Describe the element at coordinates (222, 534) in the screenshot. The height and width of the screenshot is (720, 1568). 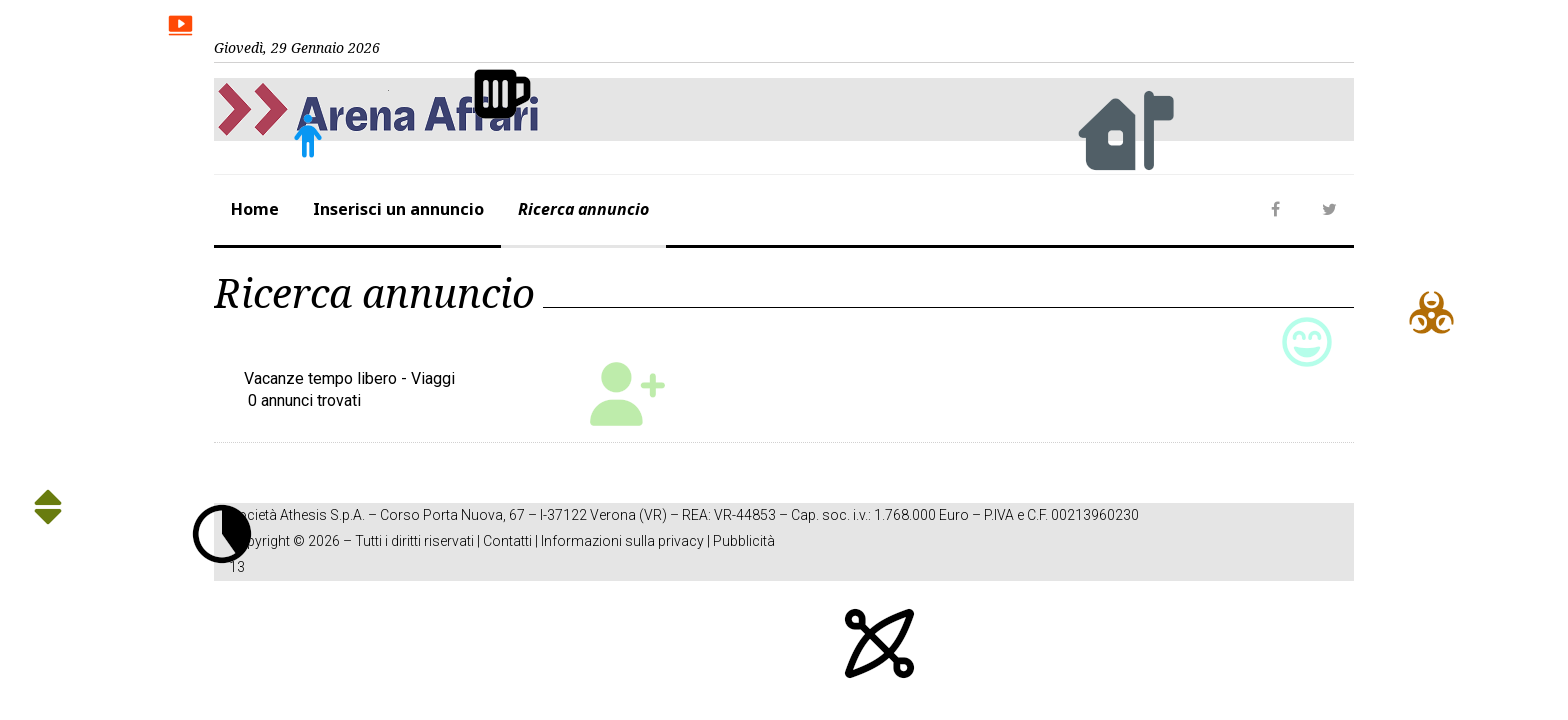
I see `indicates 40% progress or completion` at that location.